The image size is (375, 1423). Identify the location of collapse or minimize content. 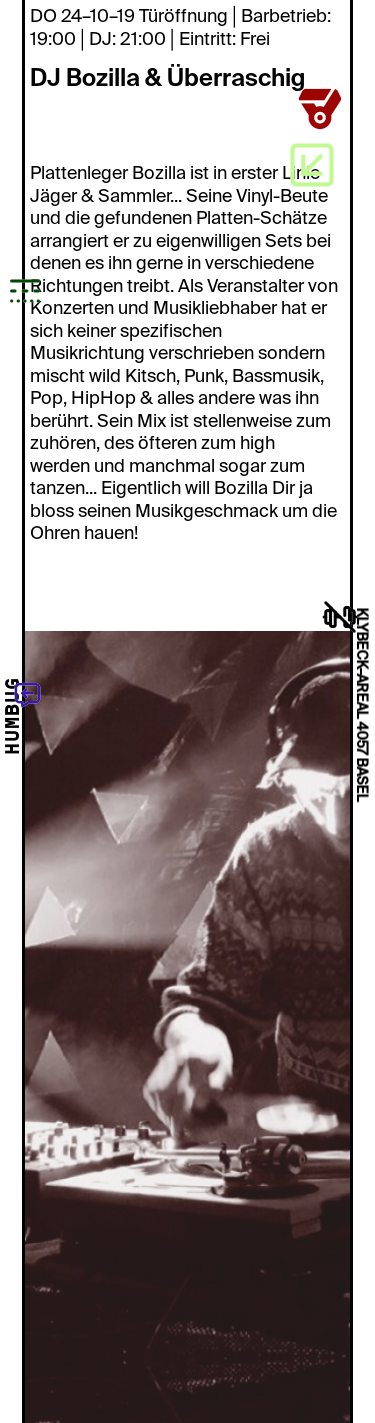
(312, 165).